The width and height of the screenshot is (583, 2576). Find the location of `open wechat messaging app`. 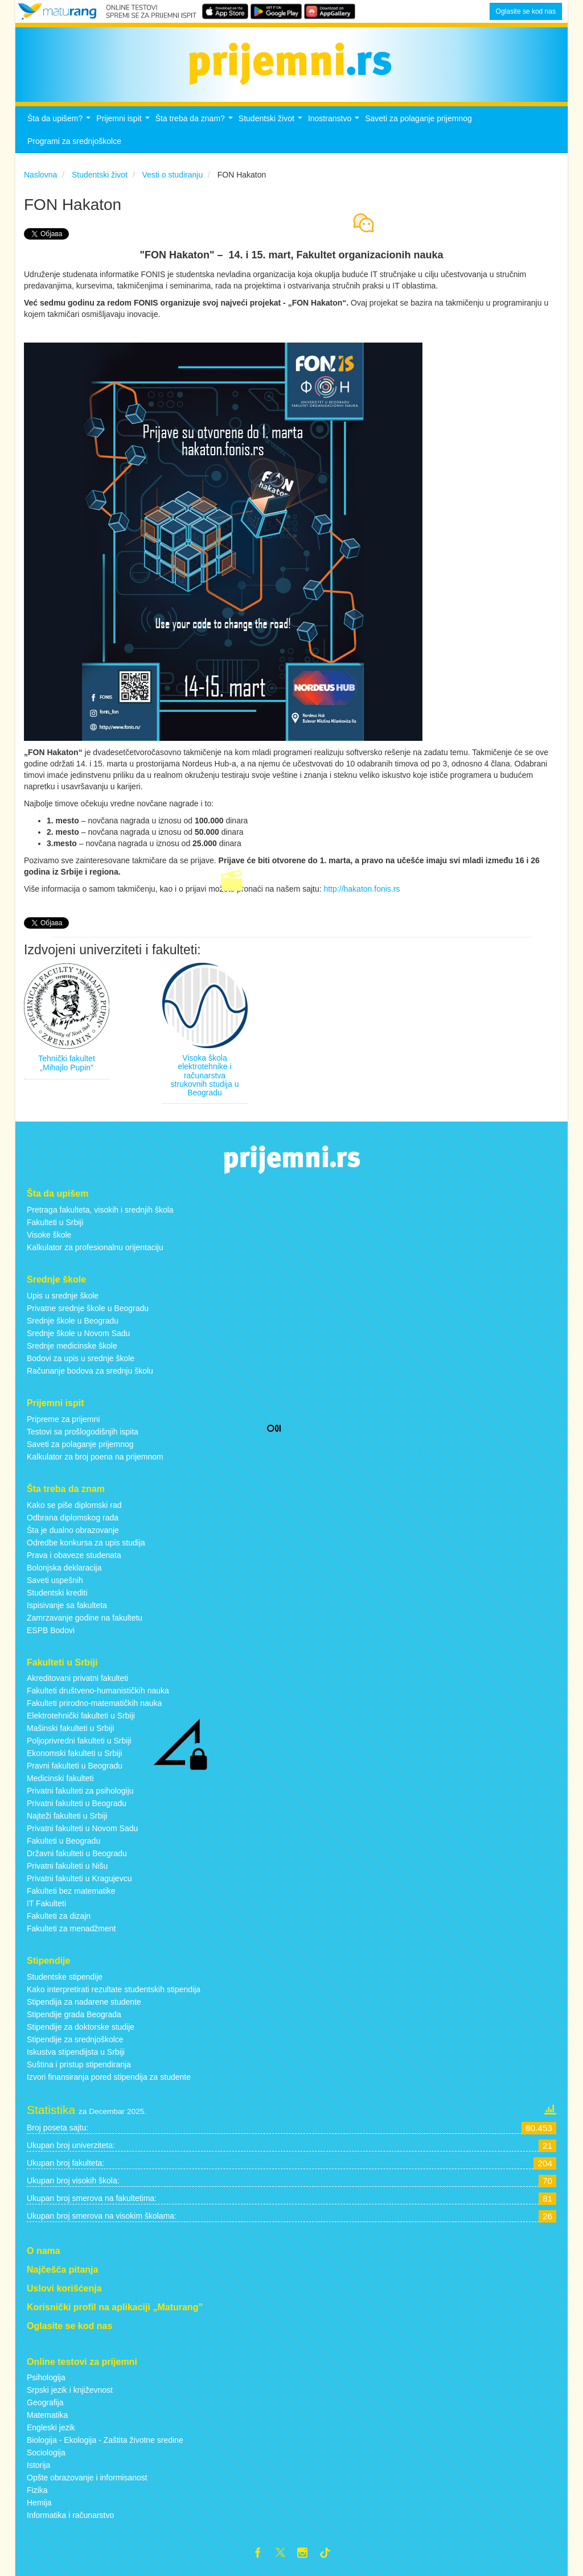

open wechat messaging app is located at coordinates (363, 222).